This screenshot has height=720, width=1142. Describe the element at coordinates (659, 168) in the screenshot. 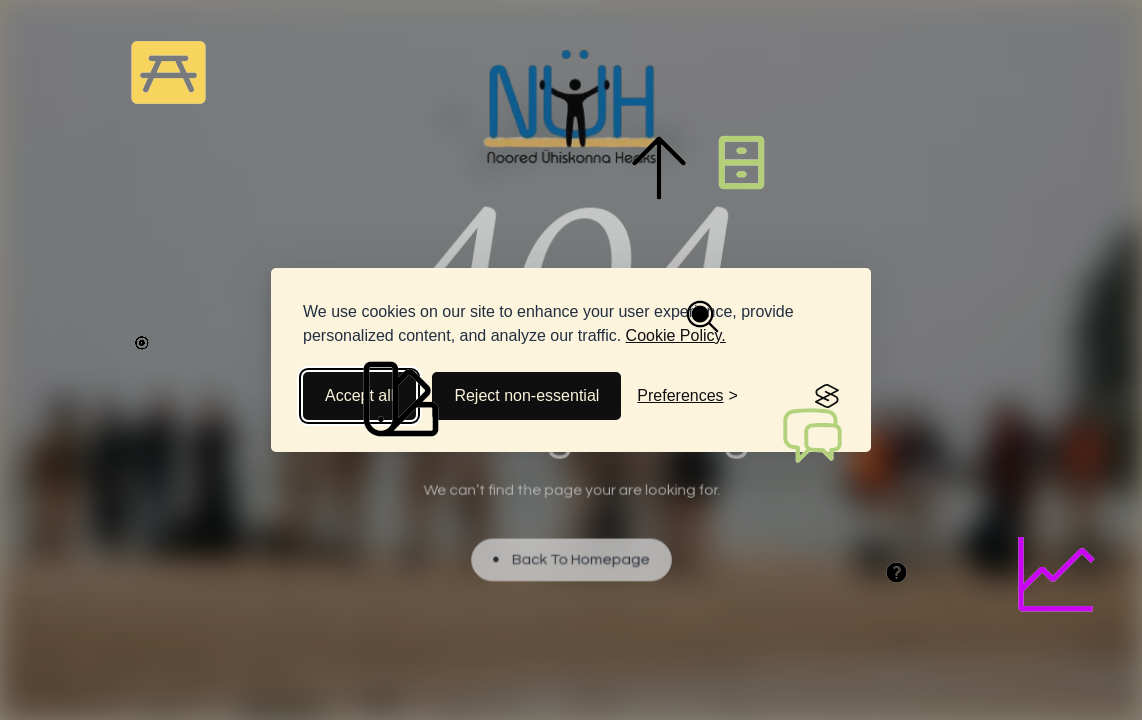

I see `scroll to top of page` at that location.